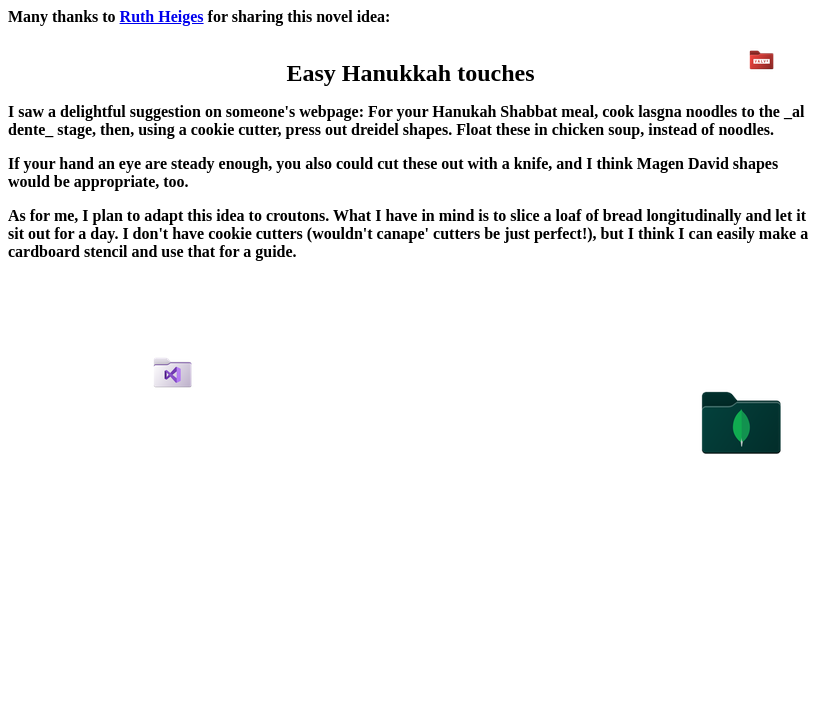 The width and height of the screenshot is (821, 720). What do you see at coordinates (761, 60) in the screenshot?
I see `folder containing Valve games or Steam content` at bounding box center [761, 60].